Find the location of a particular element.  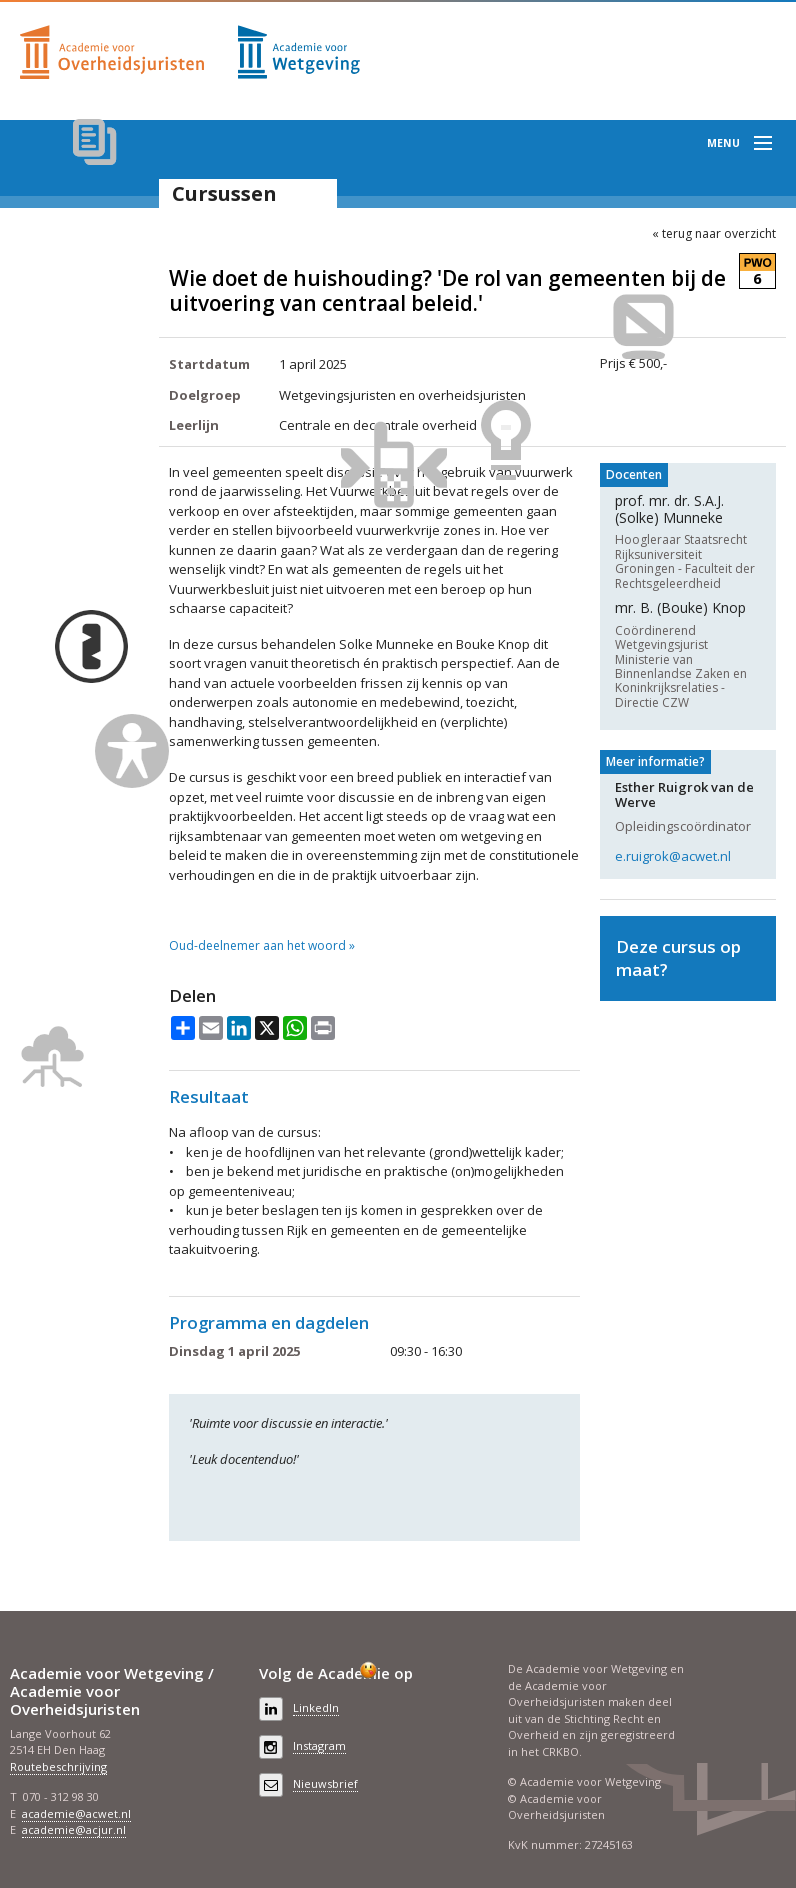

indicates stormy weather conditions is located at coordinates (52, 1057).